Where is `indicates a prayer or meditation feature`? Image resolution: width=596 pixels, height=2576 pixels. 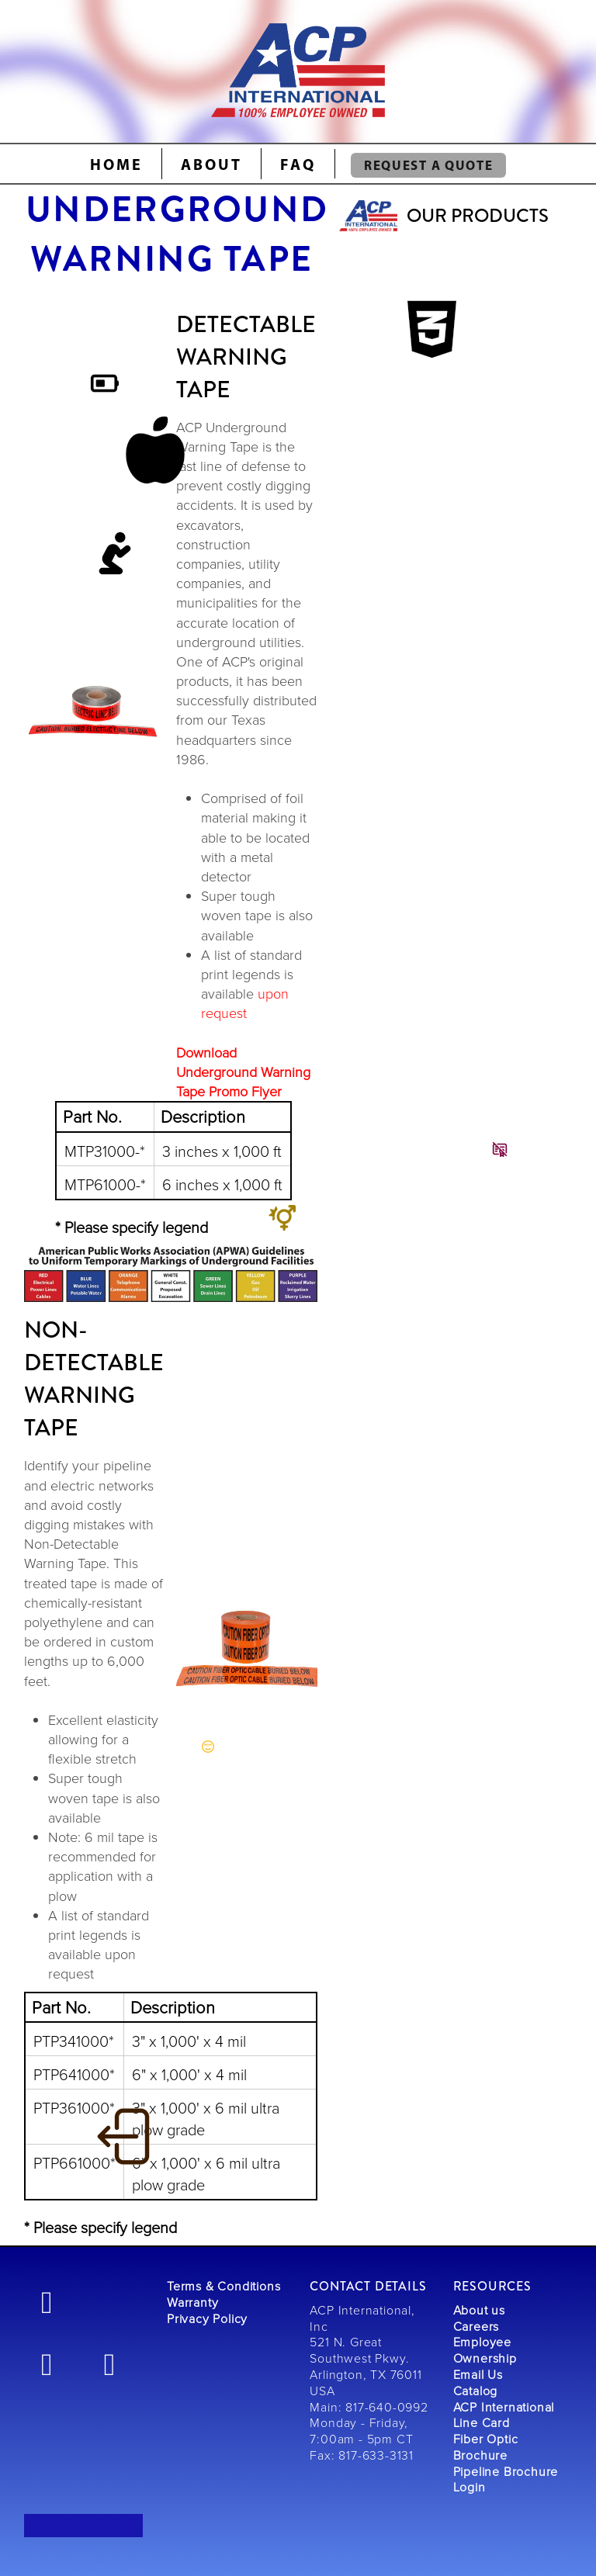 indicates a prayer or meditation feature is located at coordinates (115, 553).